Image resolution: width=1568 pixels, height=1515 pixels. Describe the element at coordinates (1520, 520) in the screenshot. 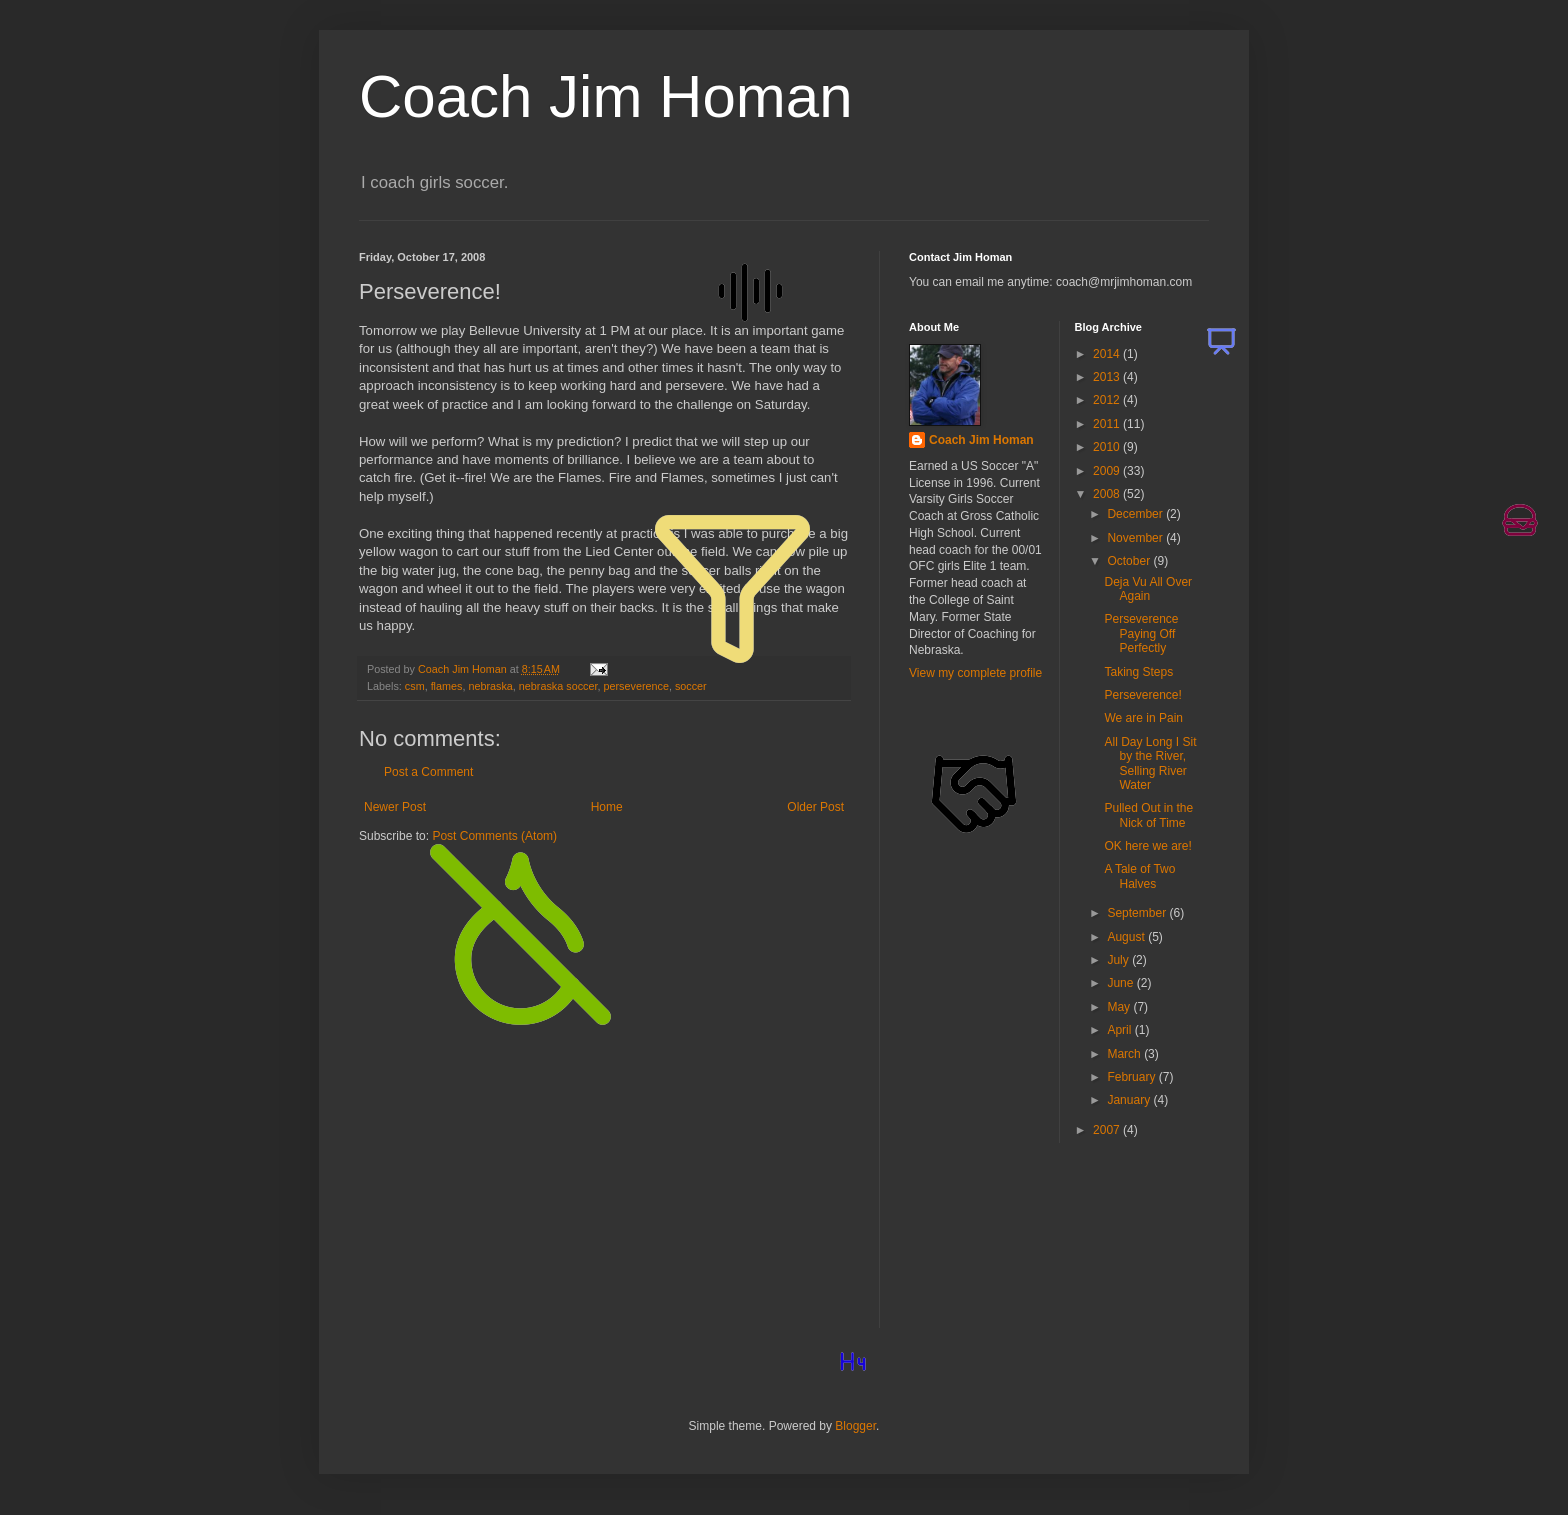

I see `view food or restaurant options` at that location.